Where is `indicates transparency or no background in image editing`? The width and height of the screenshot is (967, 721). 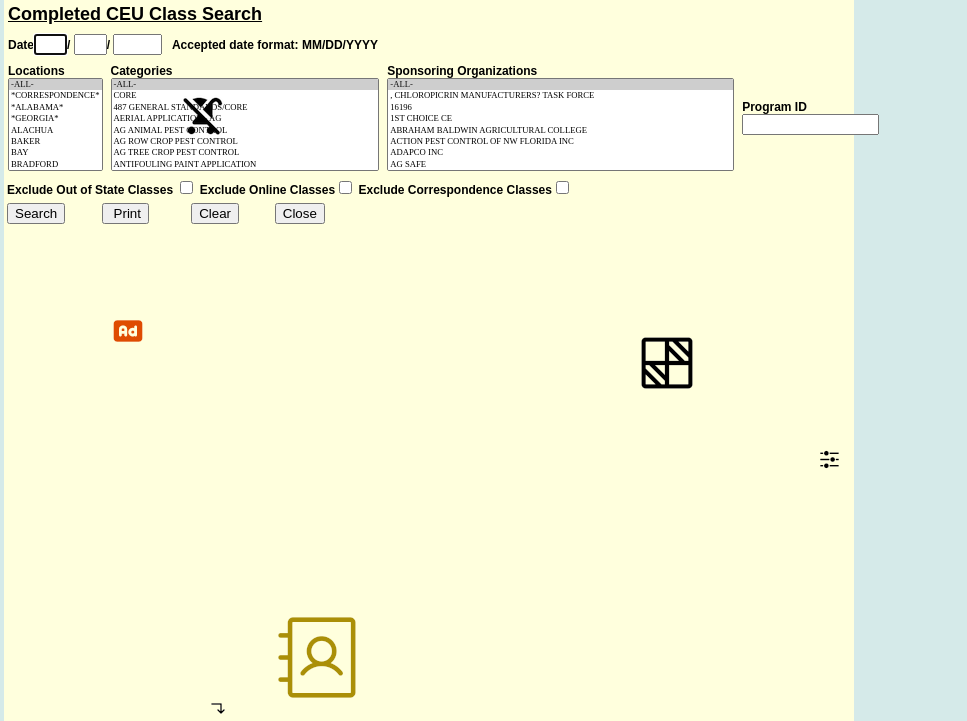 indicates transparency or no background in image editing is located at coordinates (667, 363).